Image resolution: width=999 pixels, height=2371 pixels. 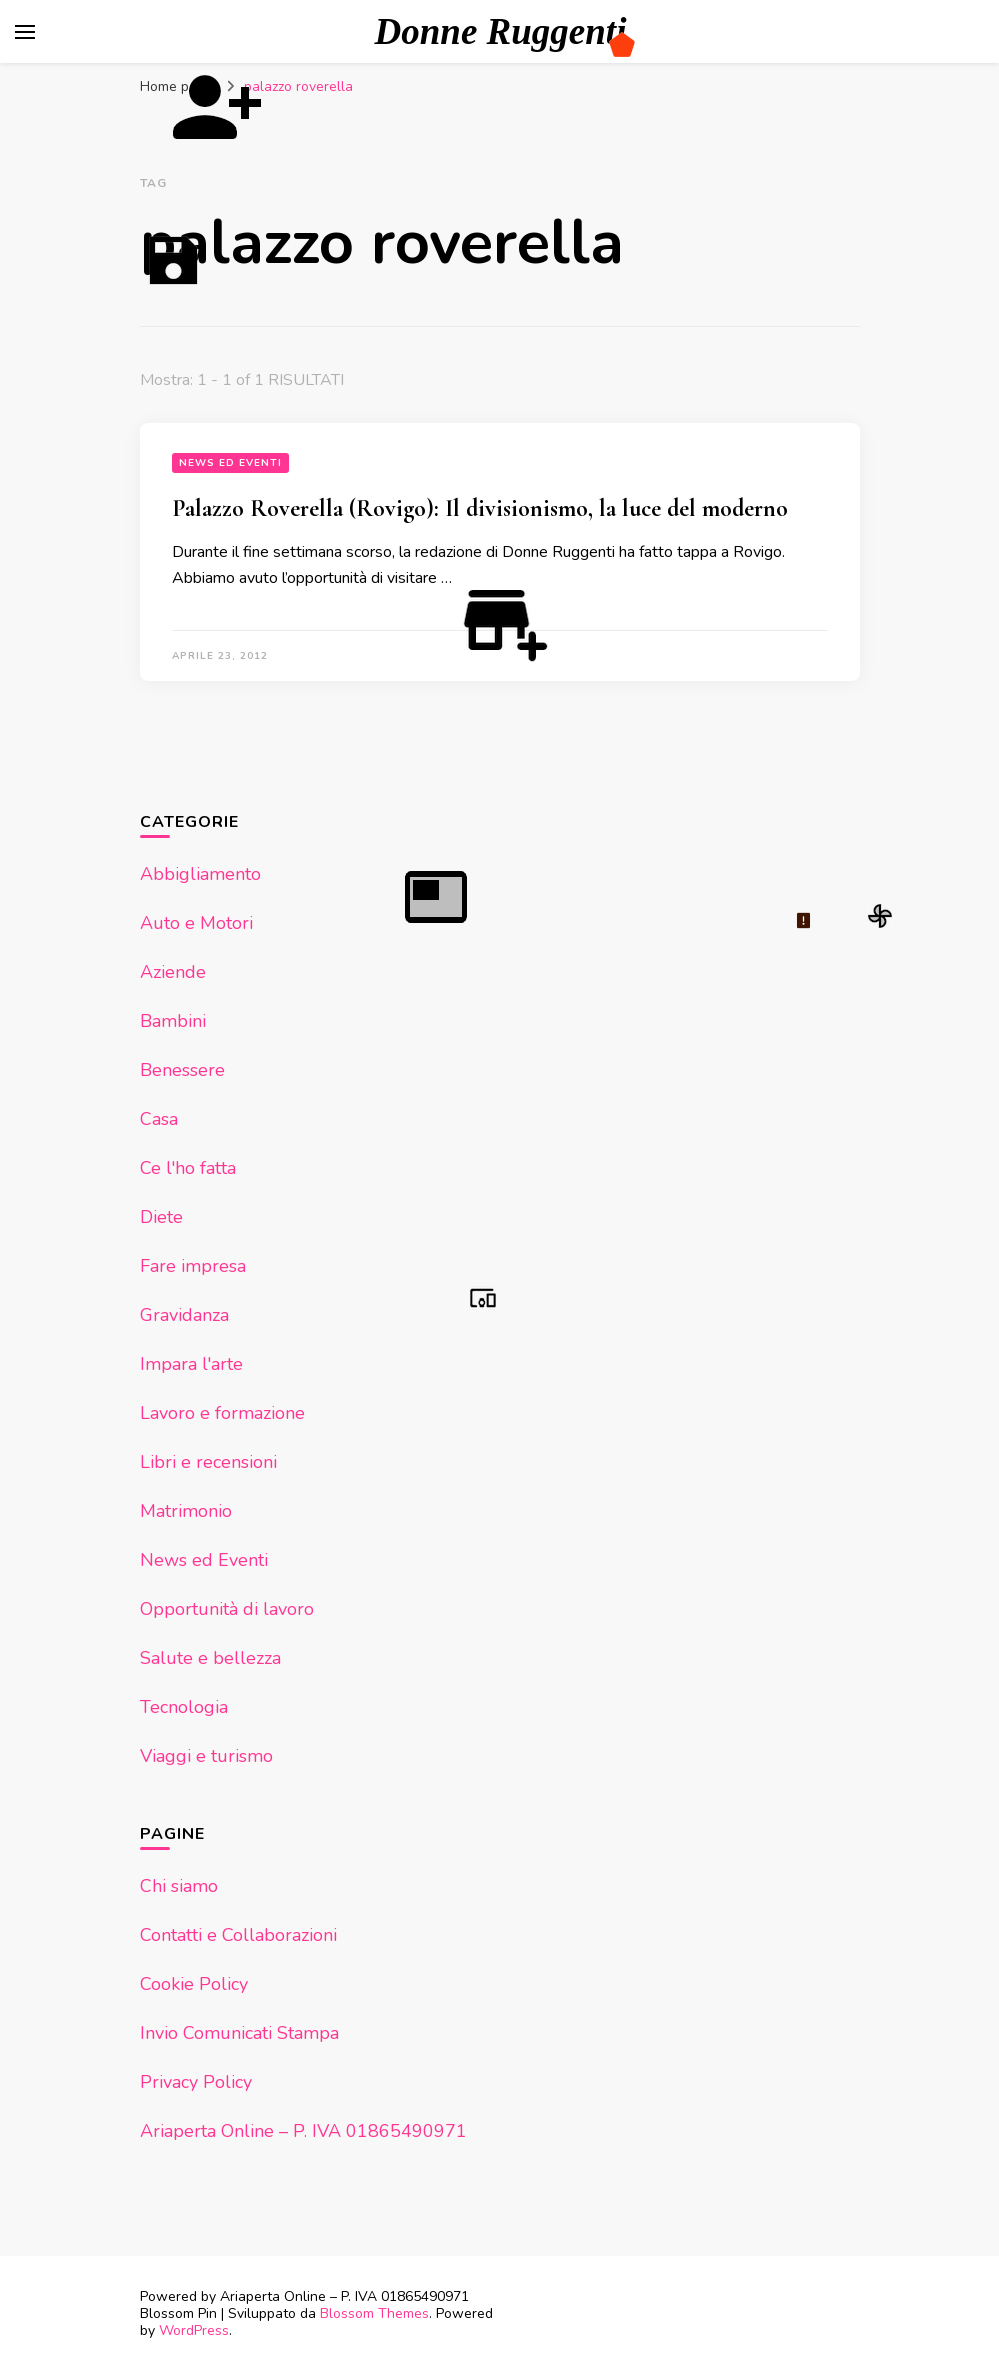 What do you see at coordinates (217, 107) in the screenshot?
I see `add a new contact or friend` at bounding box center [217, 107].